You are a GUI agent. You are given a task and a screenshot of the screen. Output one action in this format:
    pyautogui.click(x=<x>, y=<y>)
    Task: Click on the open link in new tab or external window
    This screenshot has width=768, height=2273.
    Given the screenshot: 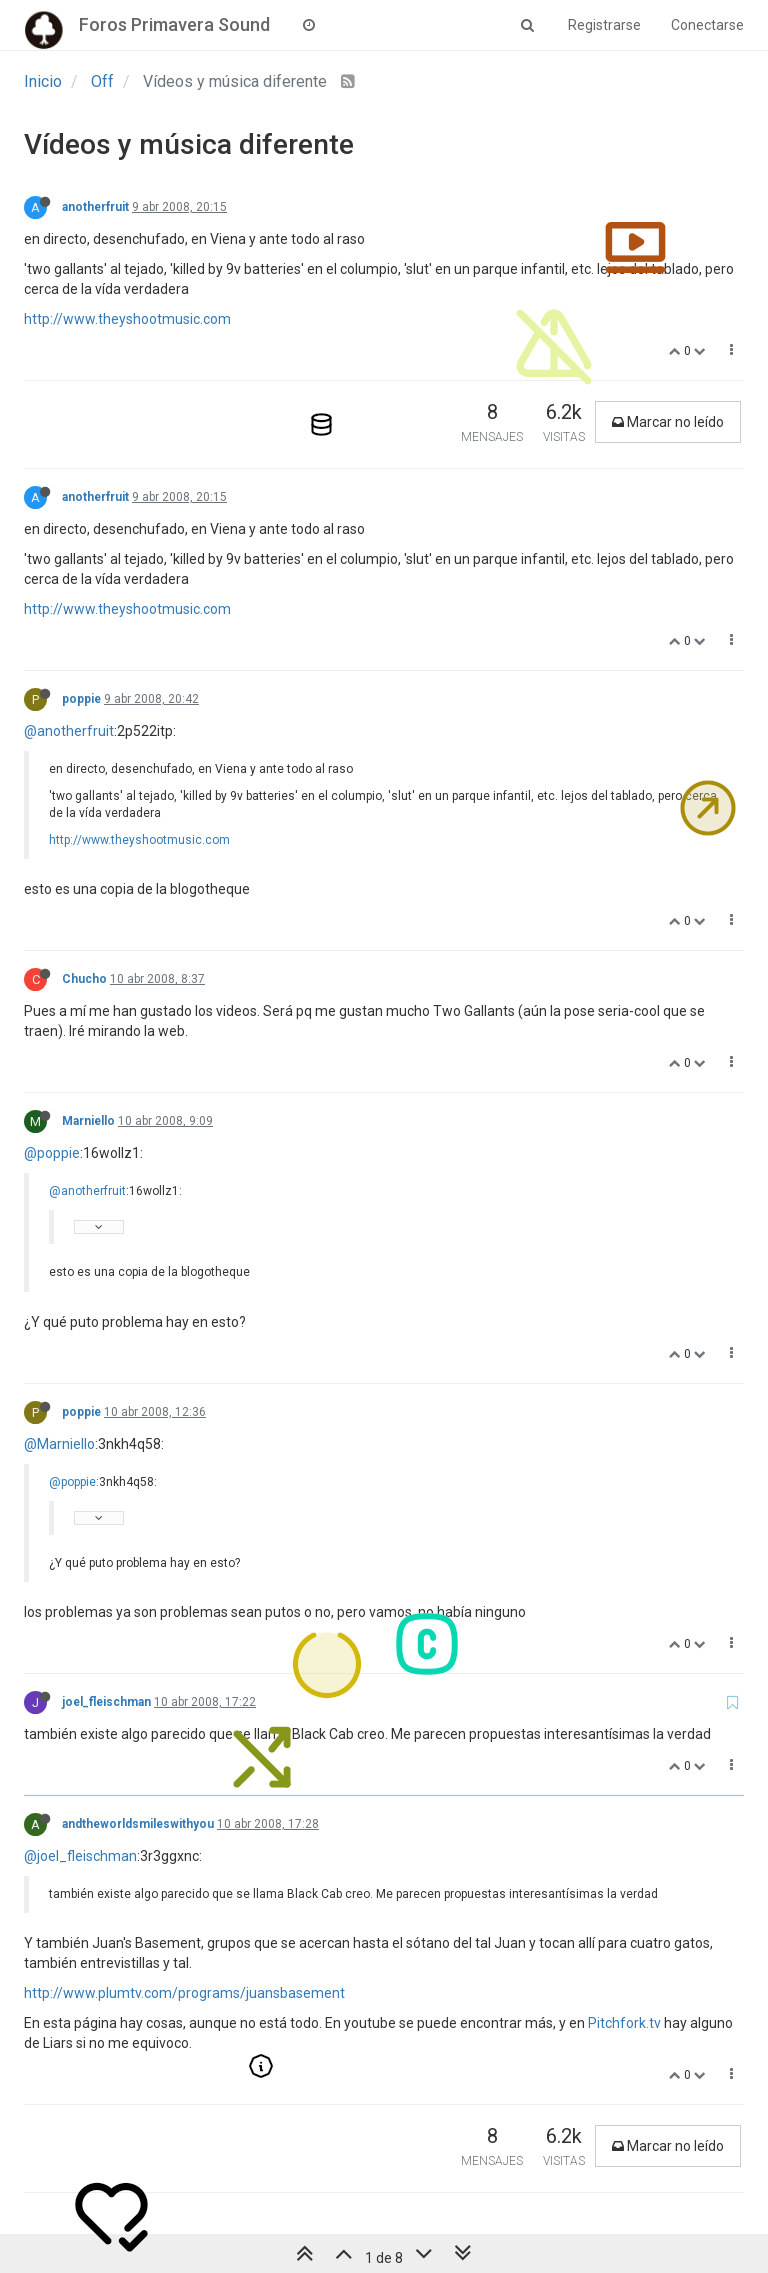 What is the action you would take?
    pyautogui.click(x=708, y=808)
    